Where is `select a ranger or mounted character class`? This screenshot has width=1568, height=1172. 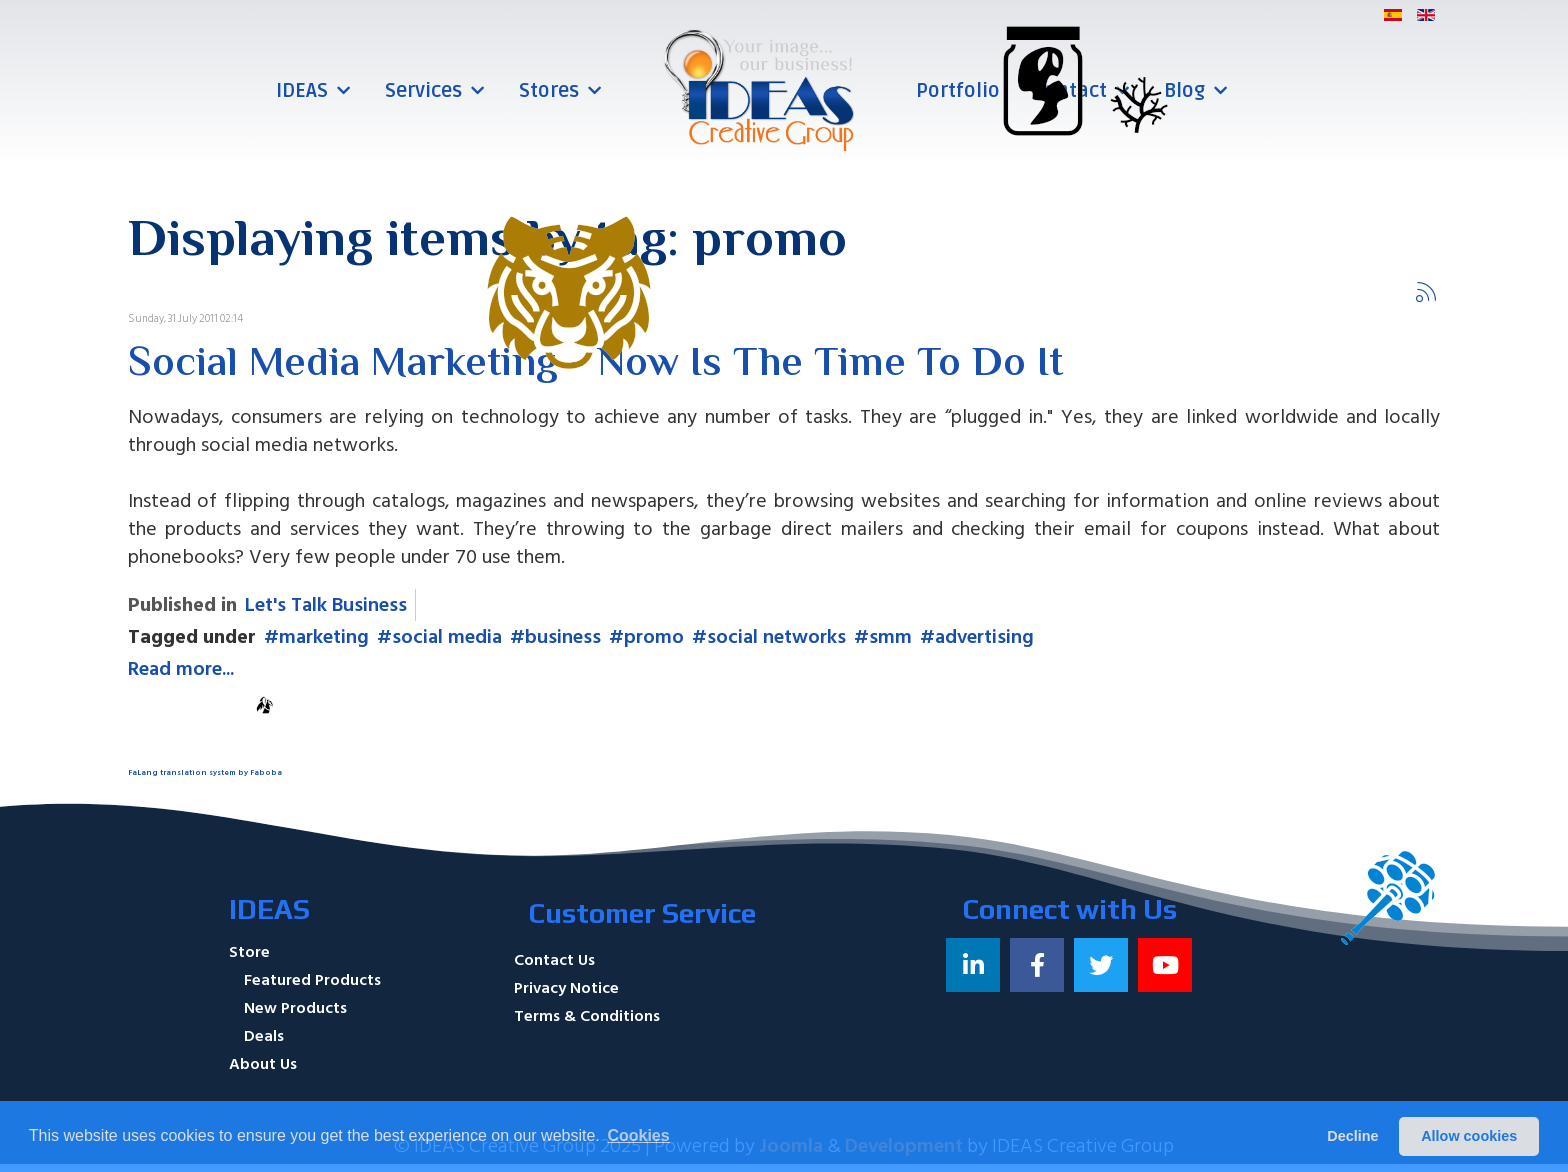 select a ranger or mounted character class is located at coordinates (265, 705).